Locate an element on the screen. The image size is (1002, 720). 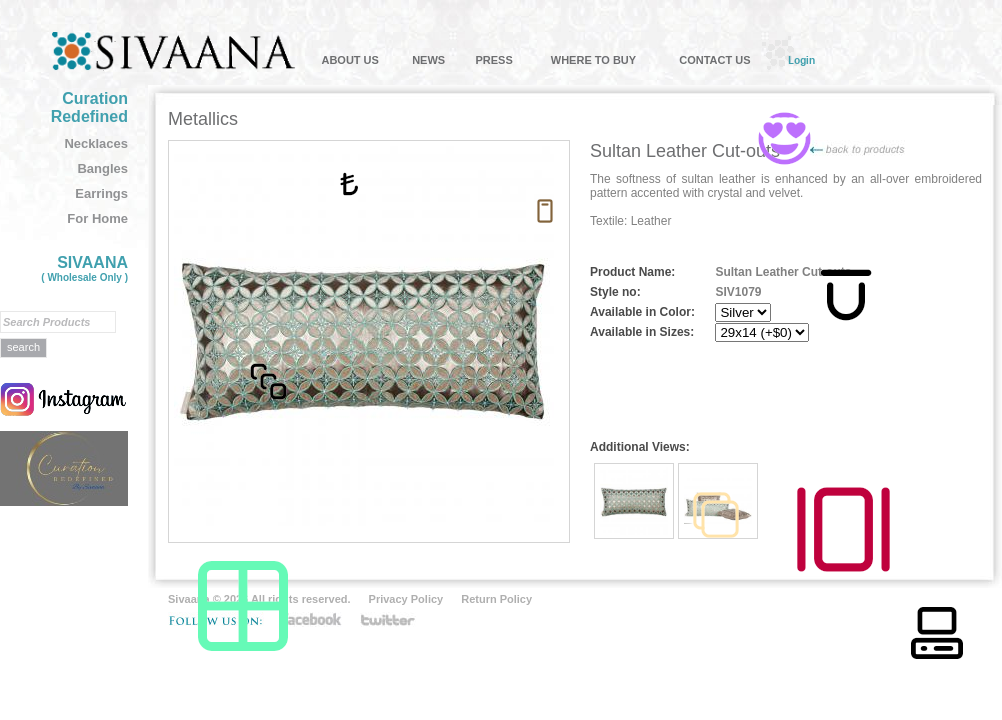
copy to clipboard is located at coordinates (716, 515).